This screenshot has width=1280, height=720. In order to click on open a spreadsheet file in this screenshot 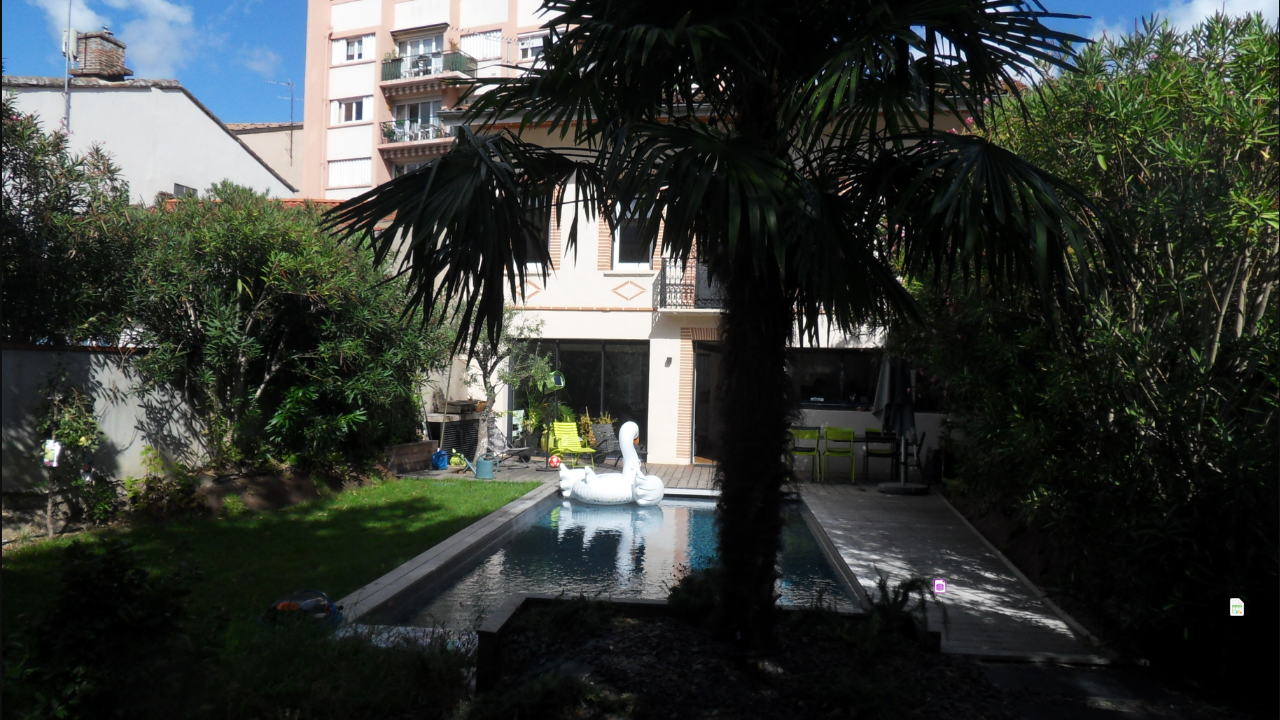, I will do `click(1237, 607)`.